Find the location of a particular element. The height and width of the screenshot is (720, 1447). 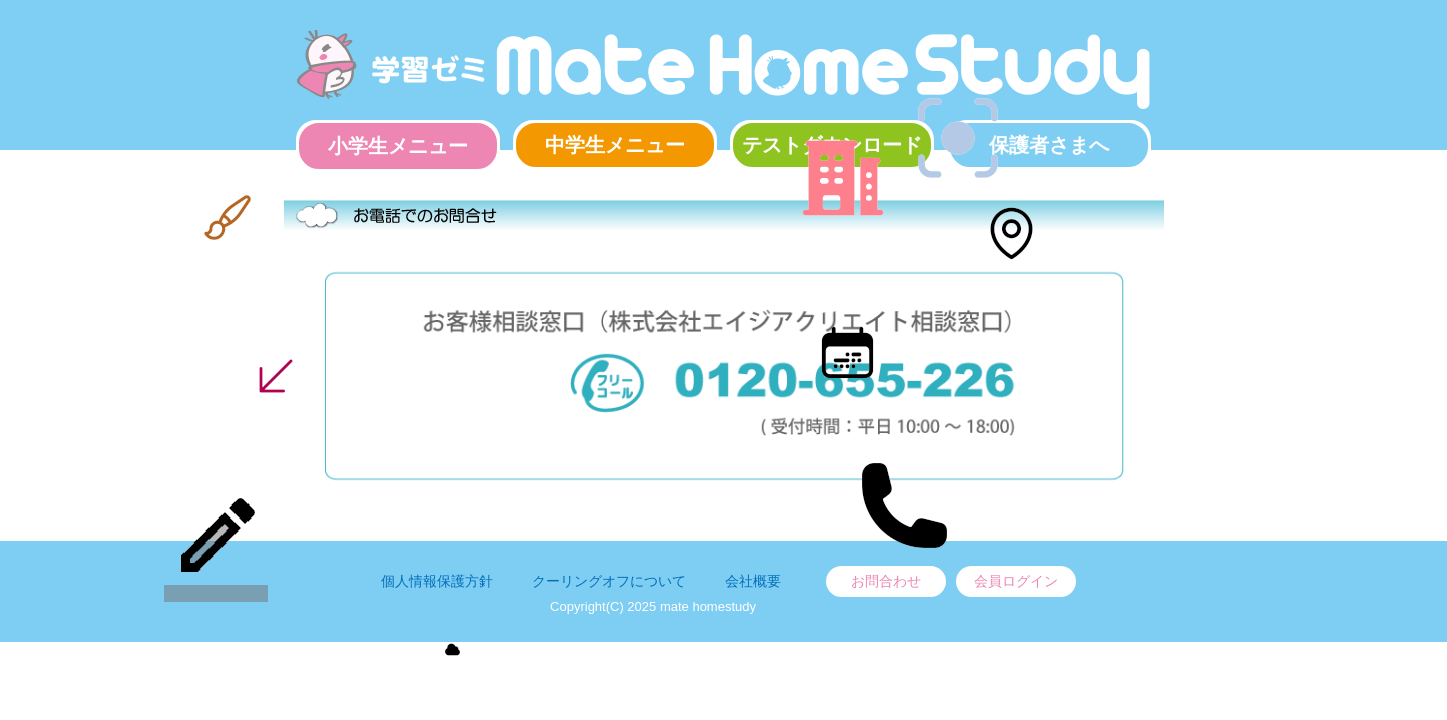

access drawing or painting tools is located at coordinates (228, 217).